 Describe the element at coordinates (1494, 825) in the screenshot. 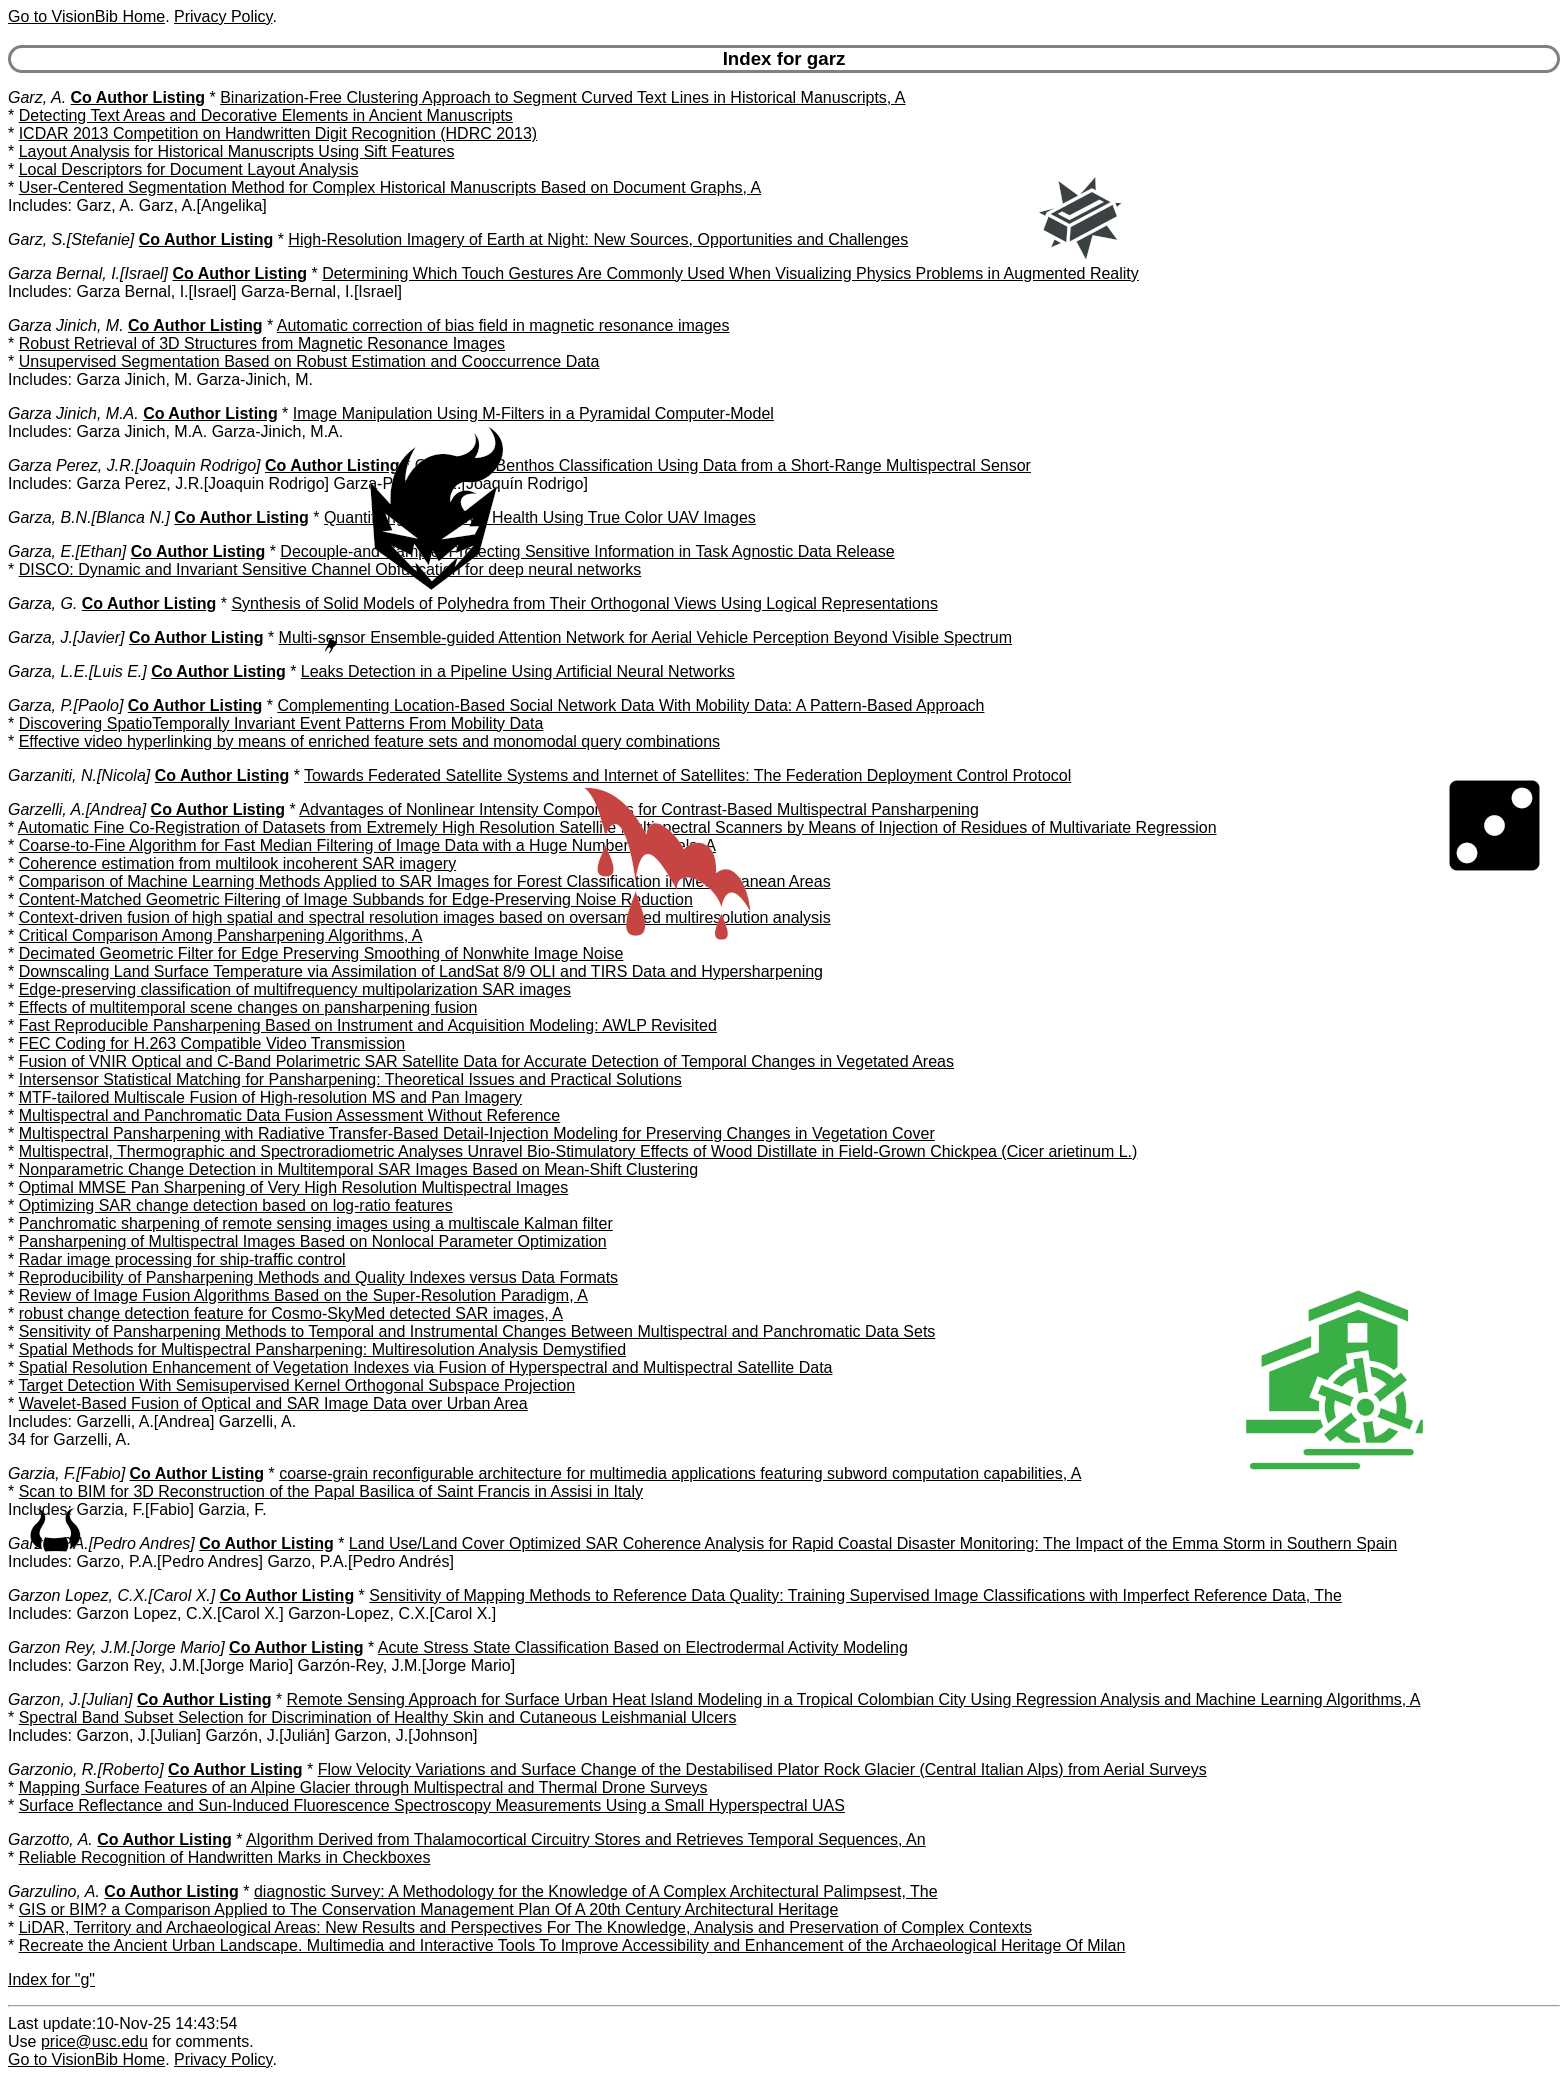

I see `roll the dice or randomize` at that location.